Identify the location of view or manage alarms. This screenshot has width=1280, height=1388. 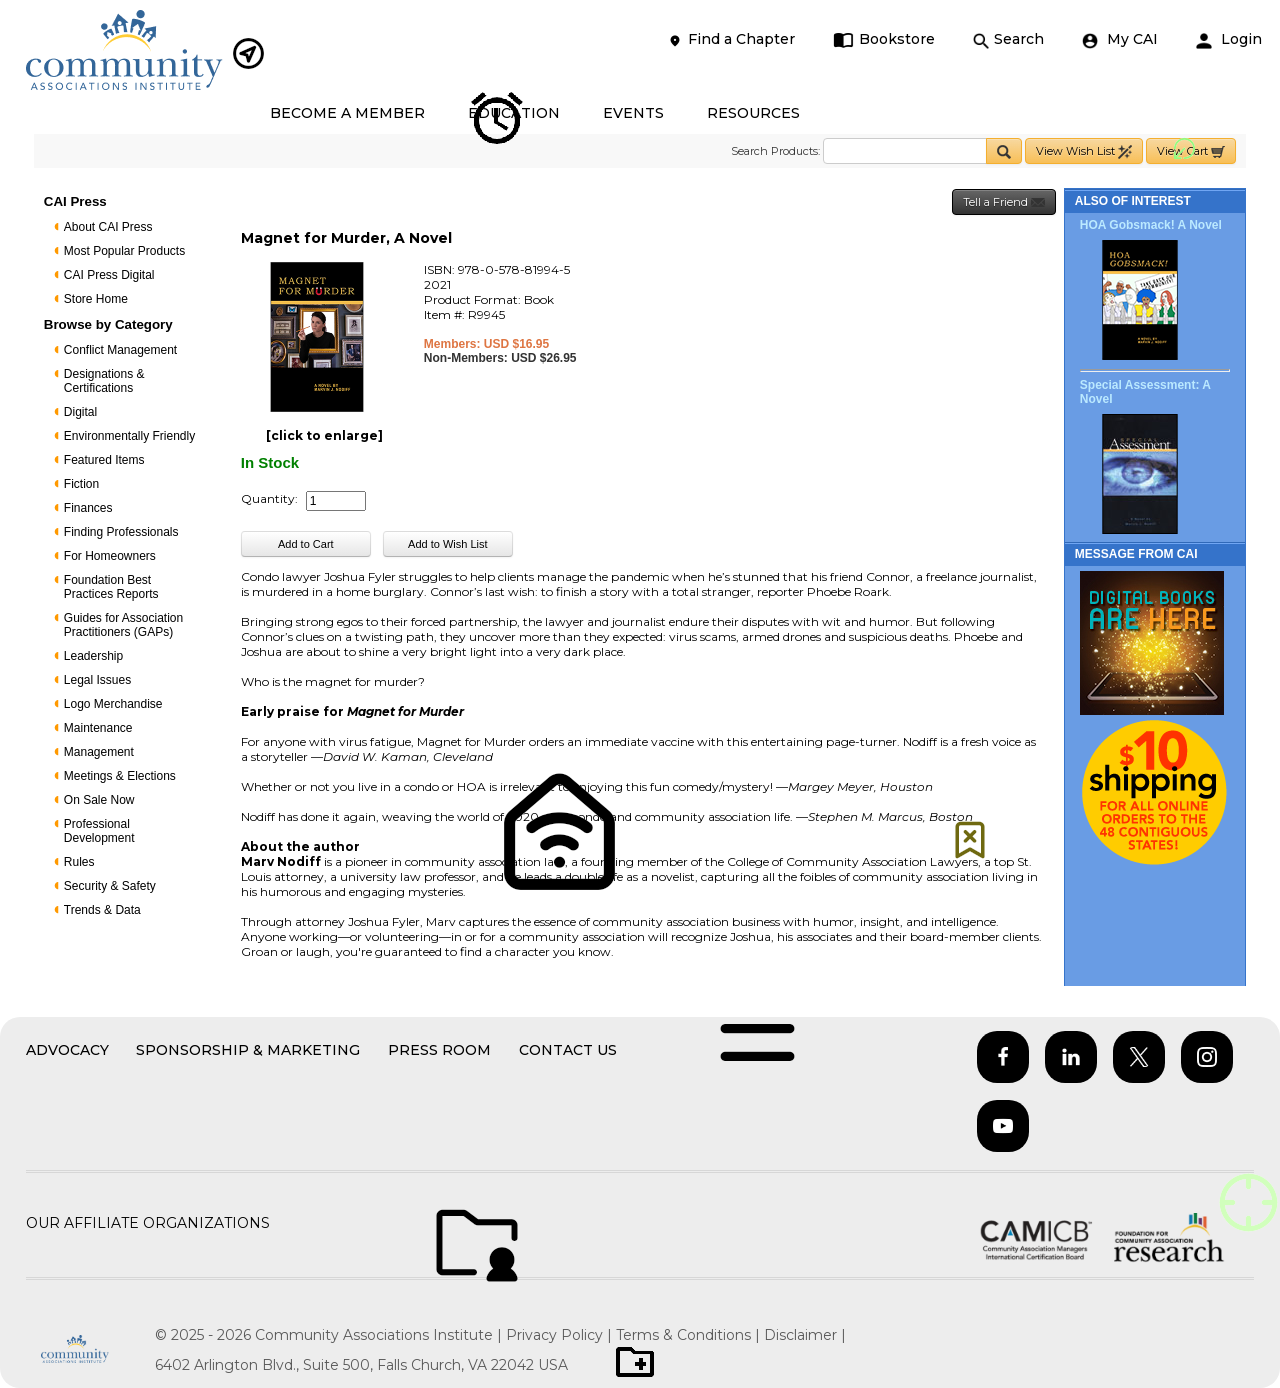
(497, 118).